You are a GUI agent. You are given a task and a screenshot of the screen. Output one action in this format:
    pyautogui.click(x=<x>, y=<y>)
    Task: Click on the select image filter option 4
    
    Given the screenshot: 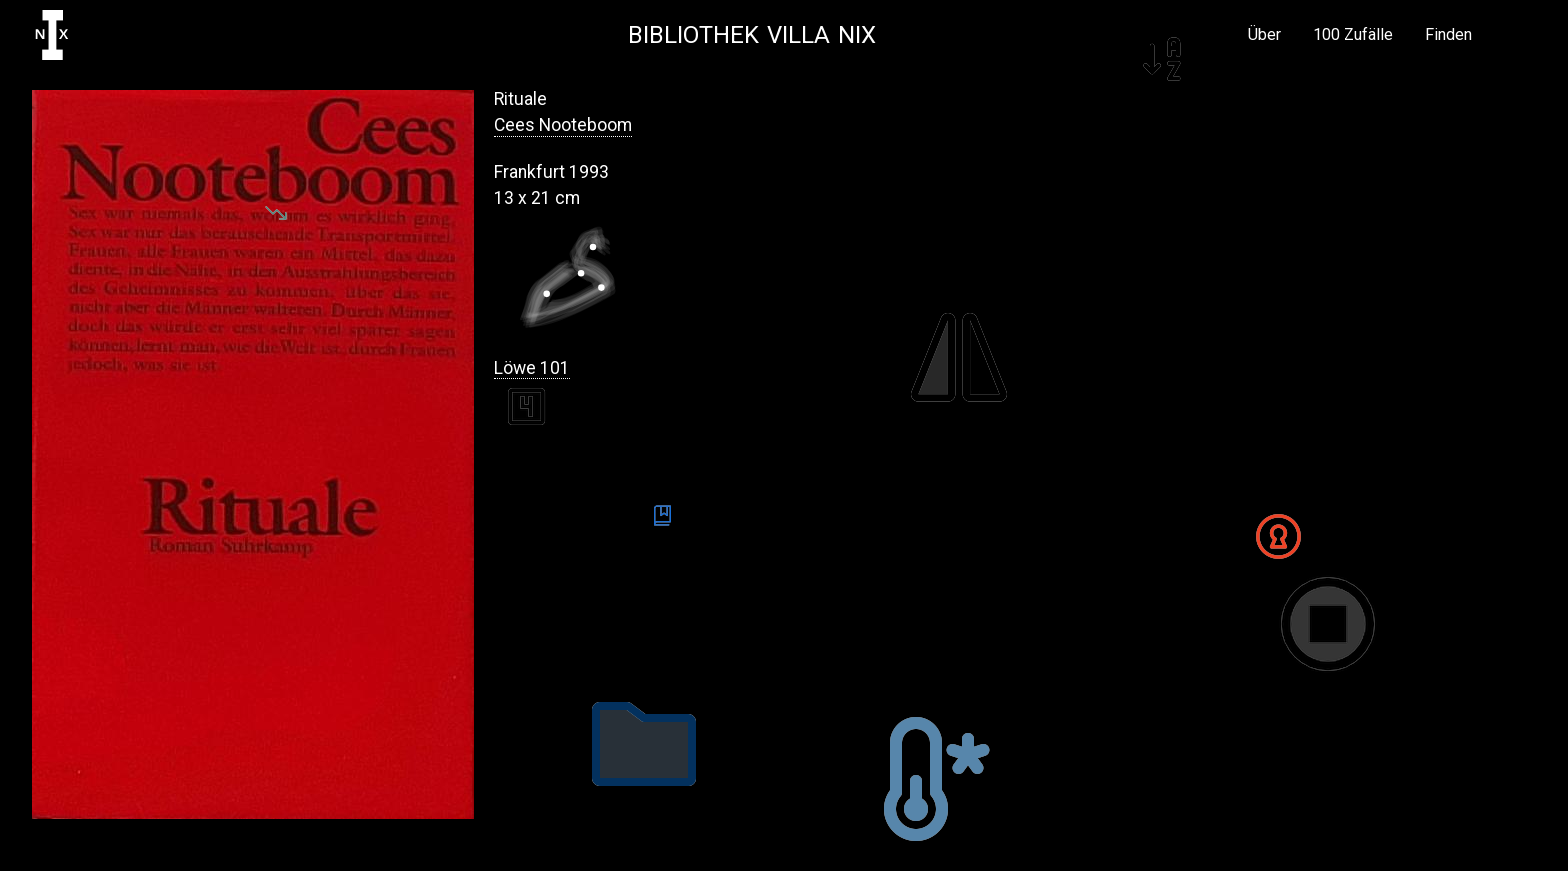 What is the action you would take?
    pyautogui.click(x=526, y=406)
    